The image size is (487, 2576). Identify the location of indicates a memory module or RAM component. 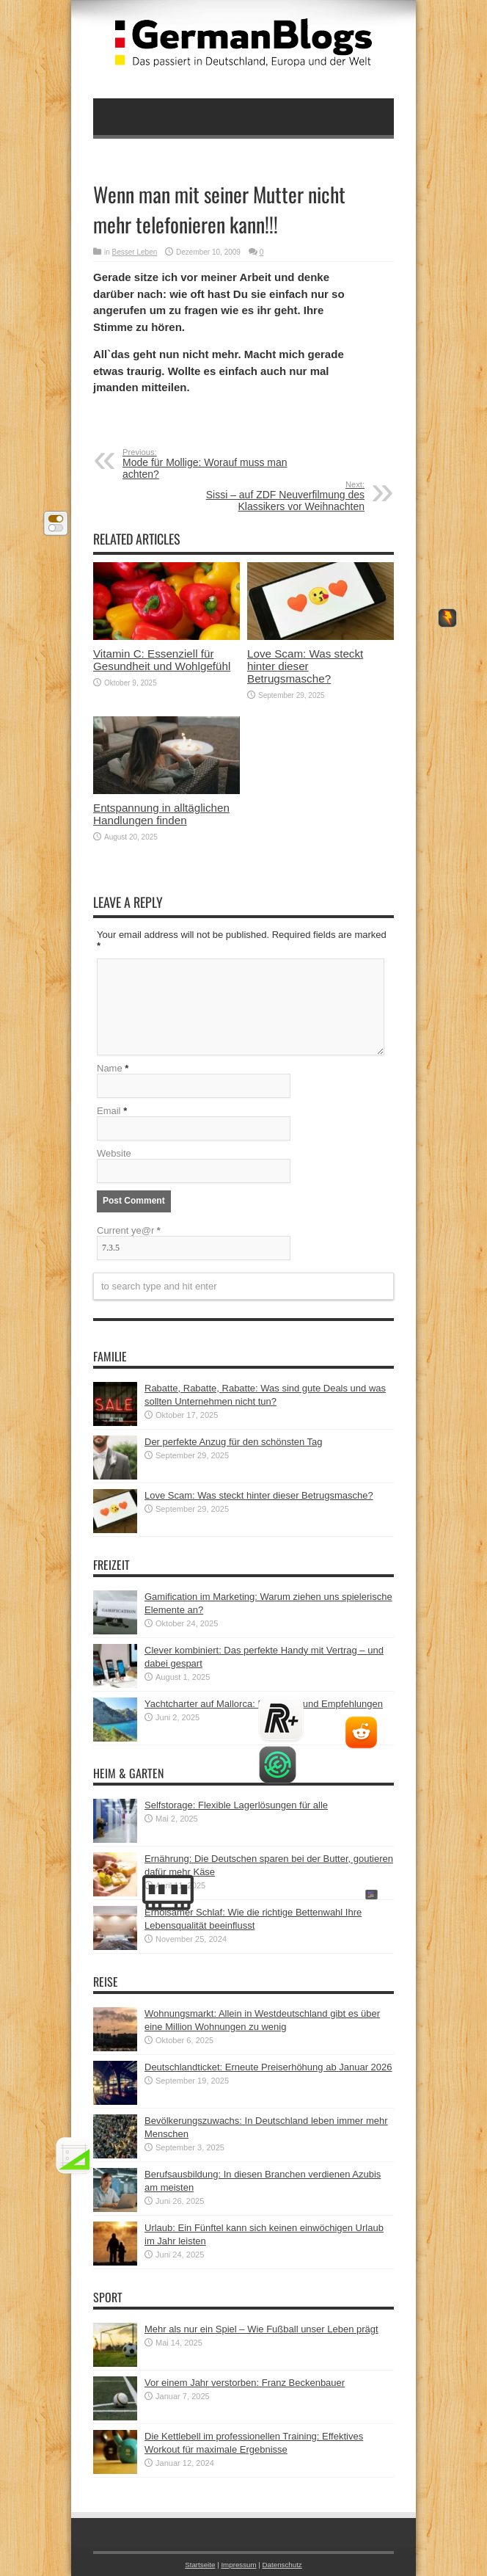
(168, 1894).